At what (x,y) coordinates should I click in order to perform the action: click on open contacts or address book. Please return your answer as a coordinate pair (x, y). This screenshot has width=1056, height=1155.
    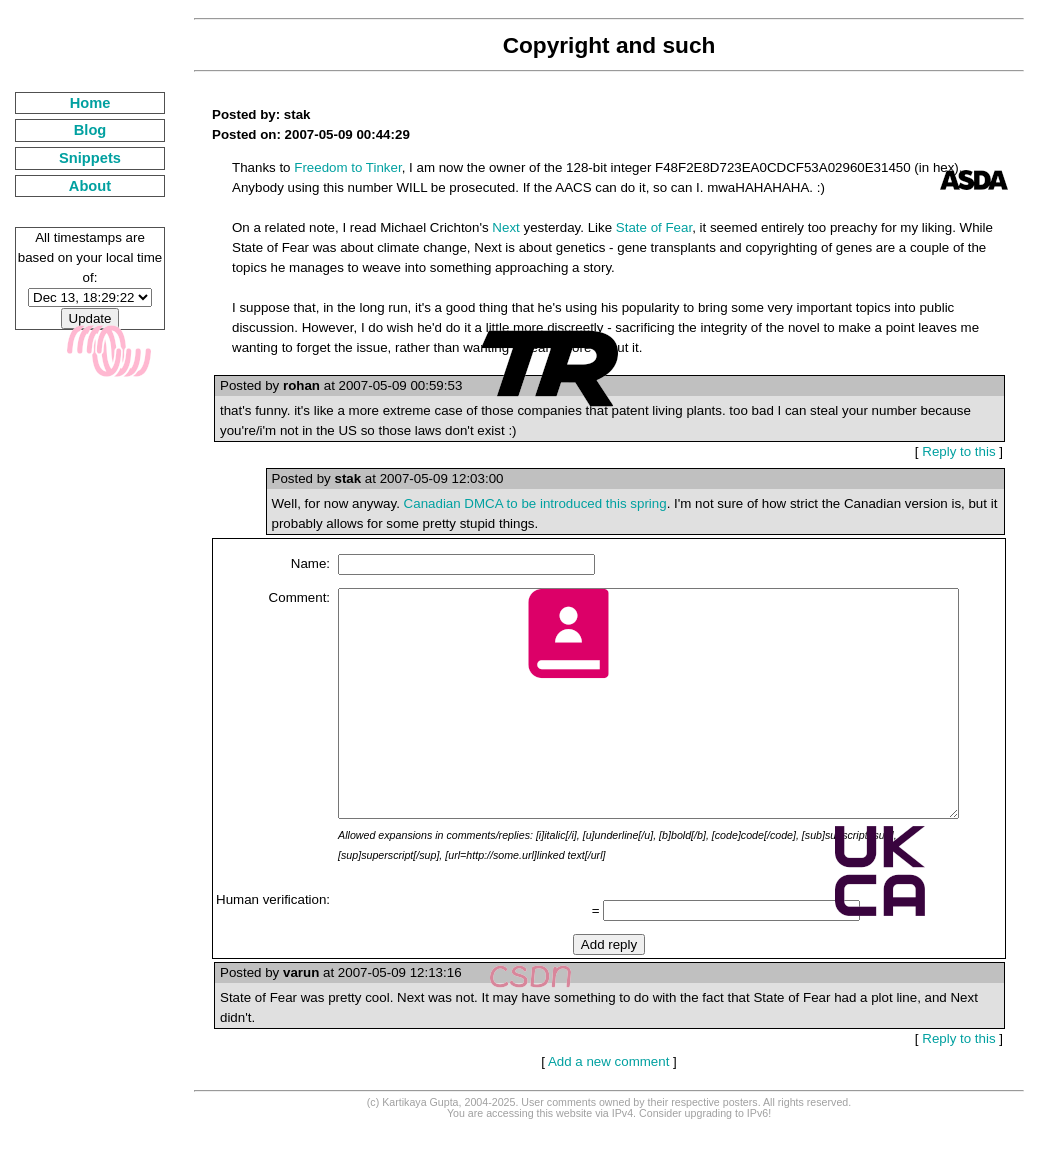
    Looking at the image, I should click on (568, 633).